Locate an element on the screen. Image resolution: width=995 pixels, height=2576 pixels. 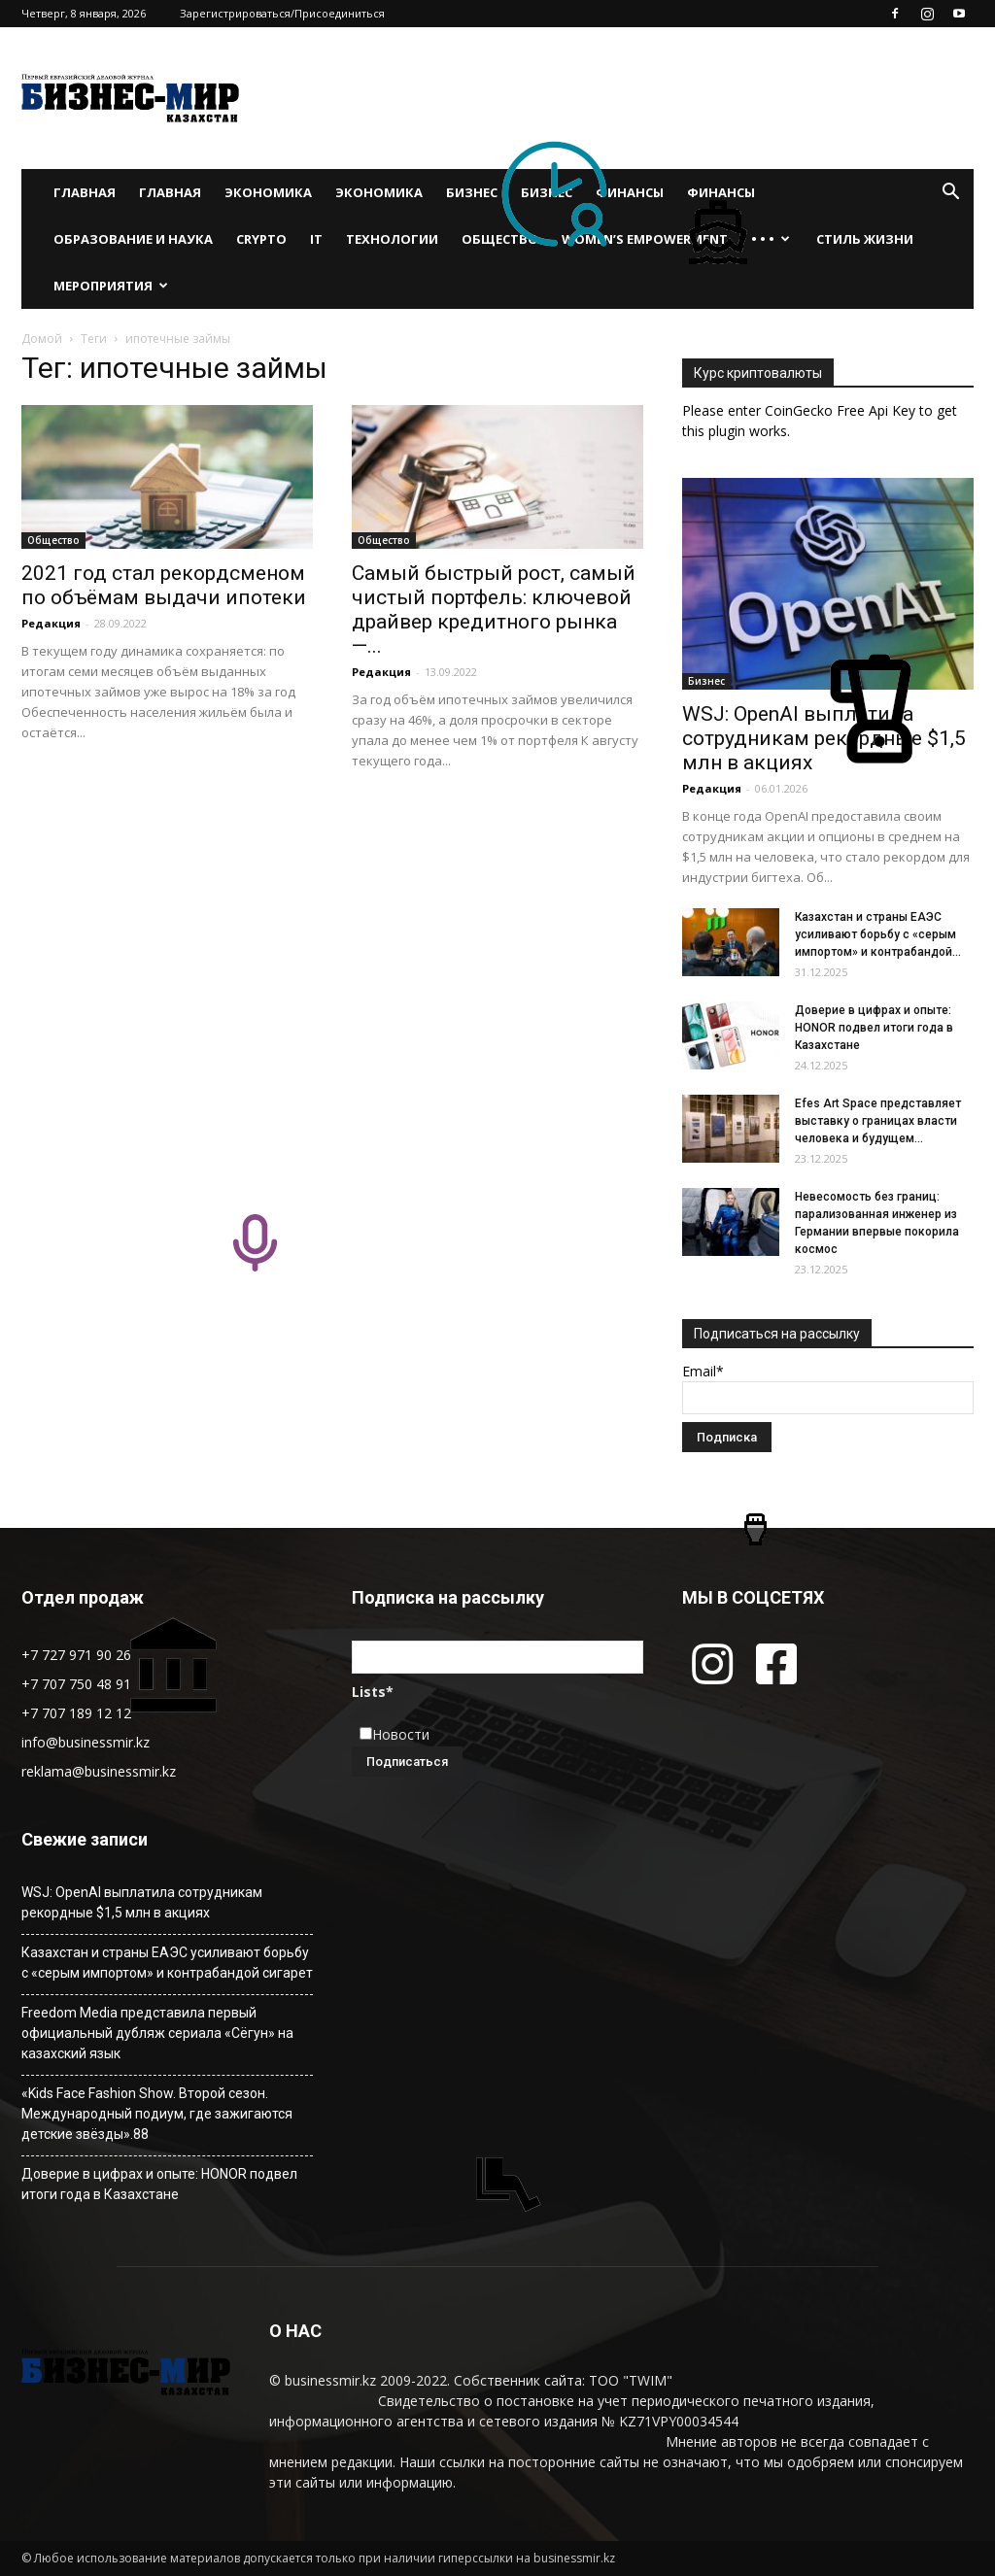
view user's time or schedule is located at coordinates (554, 193).